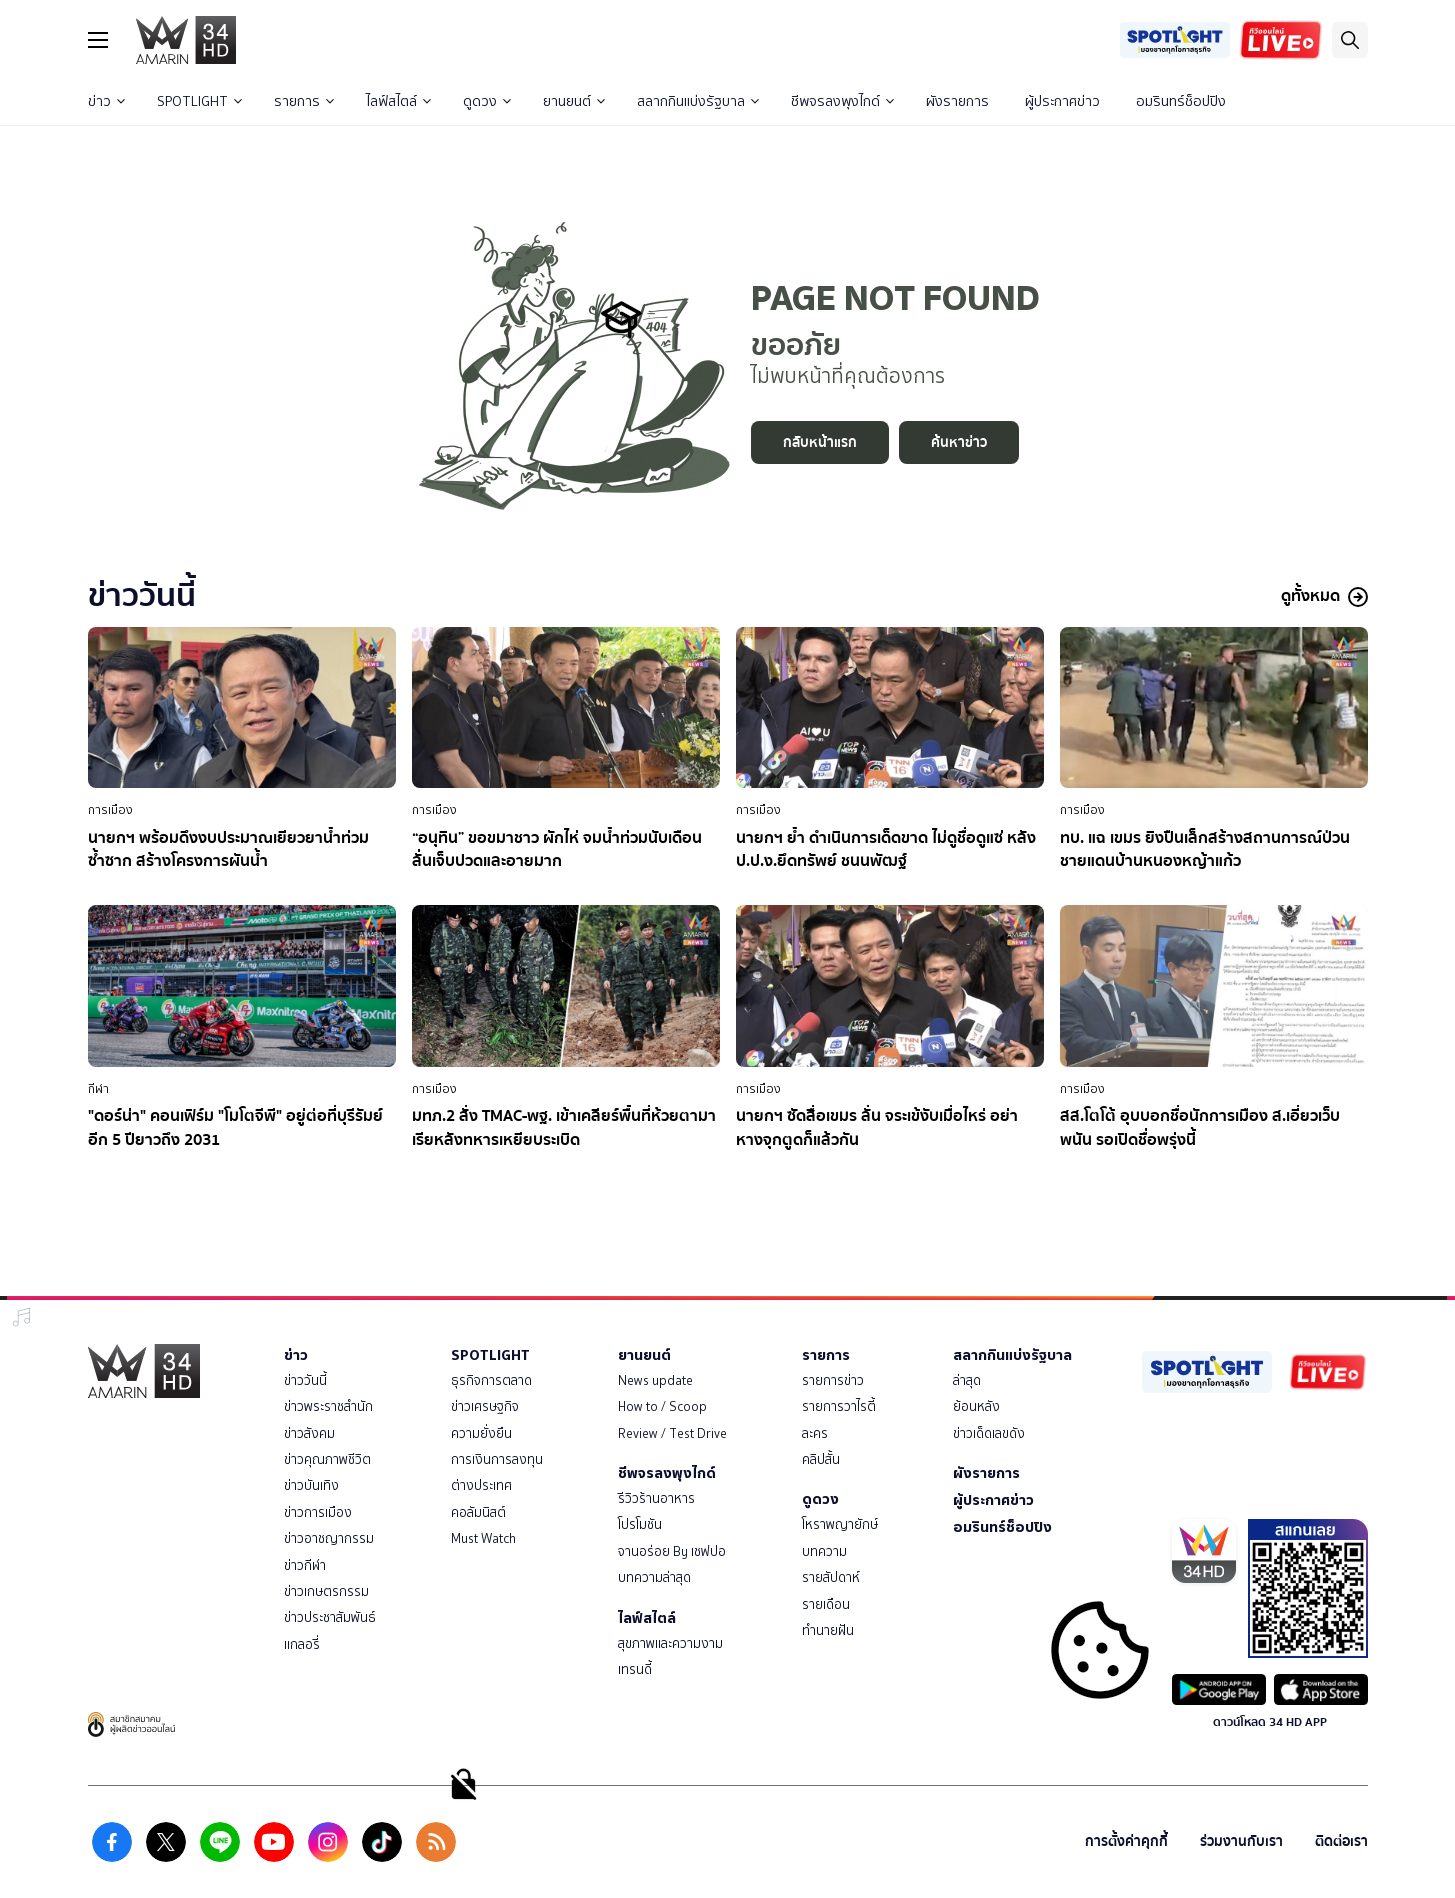  I want to click on manage cookie preferences and privacy settings, so click(1100, 1650).